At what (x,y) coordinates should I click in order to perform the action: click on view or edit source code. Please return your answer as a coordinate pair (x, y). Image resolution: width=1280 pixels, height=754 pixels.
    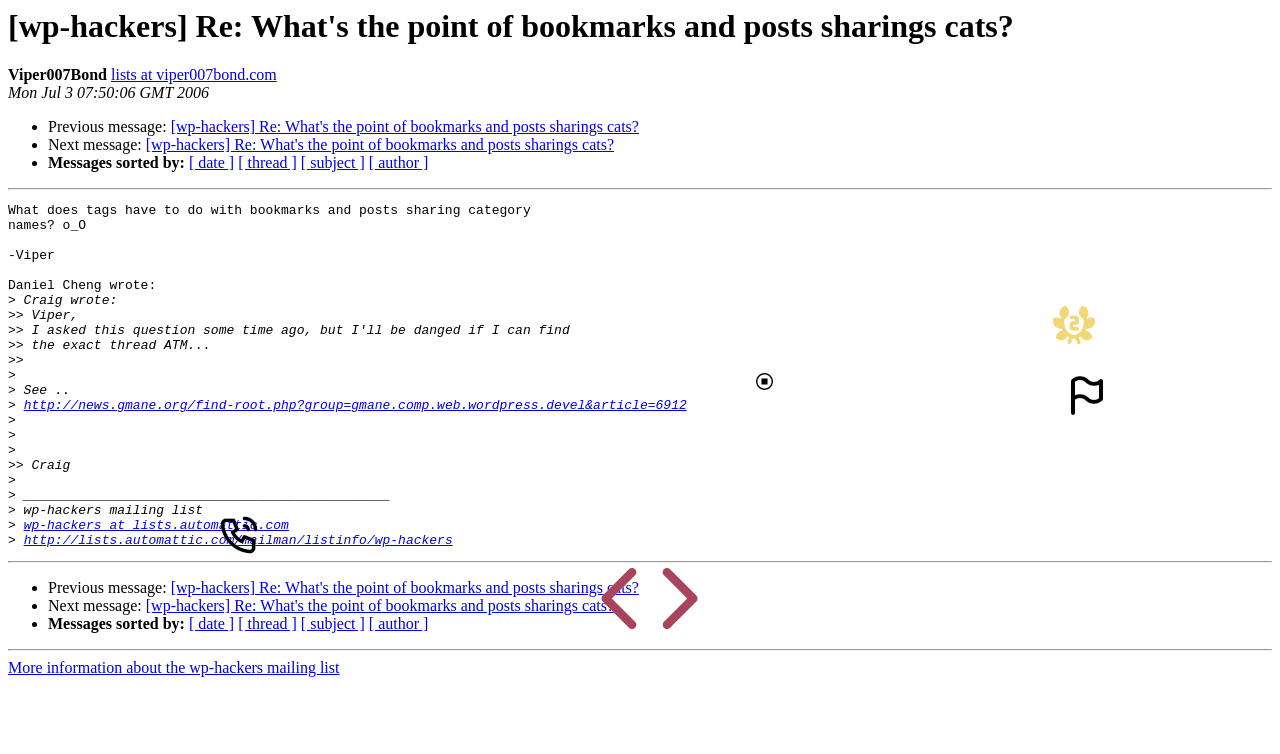
    Looking at the image, I should click on (649, 598).